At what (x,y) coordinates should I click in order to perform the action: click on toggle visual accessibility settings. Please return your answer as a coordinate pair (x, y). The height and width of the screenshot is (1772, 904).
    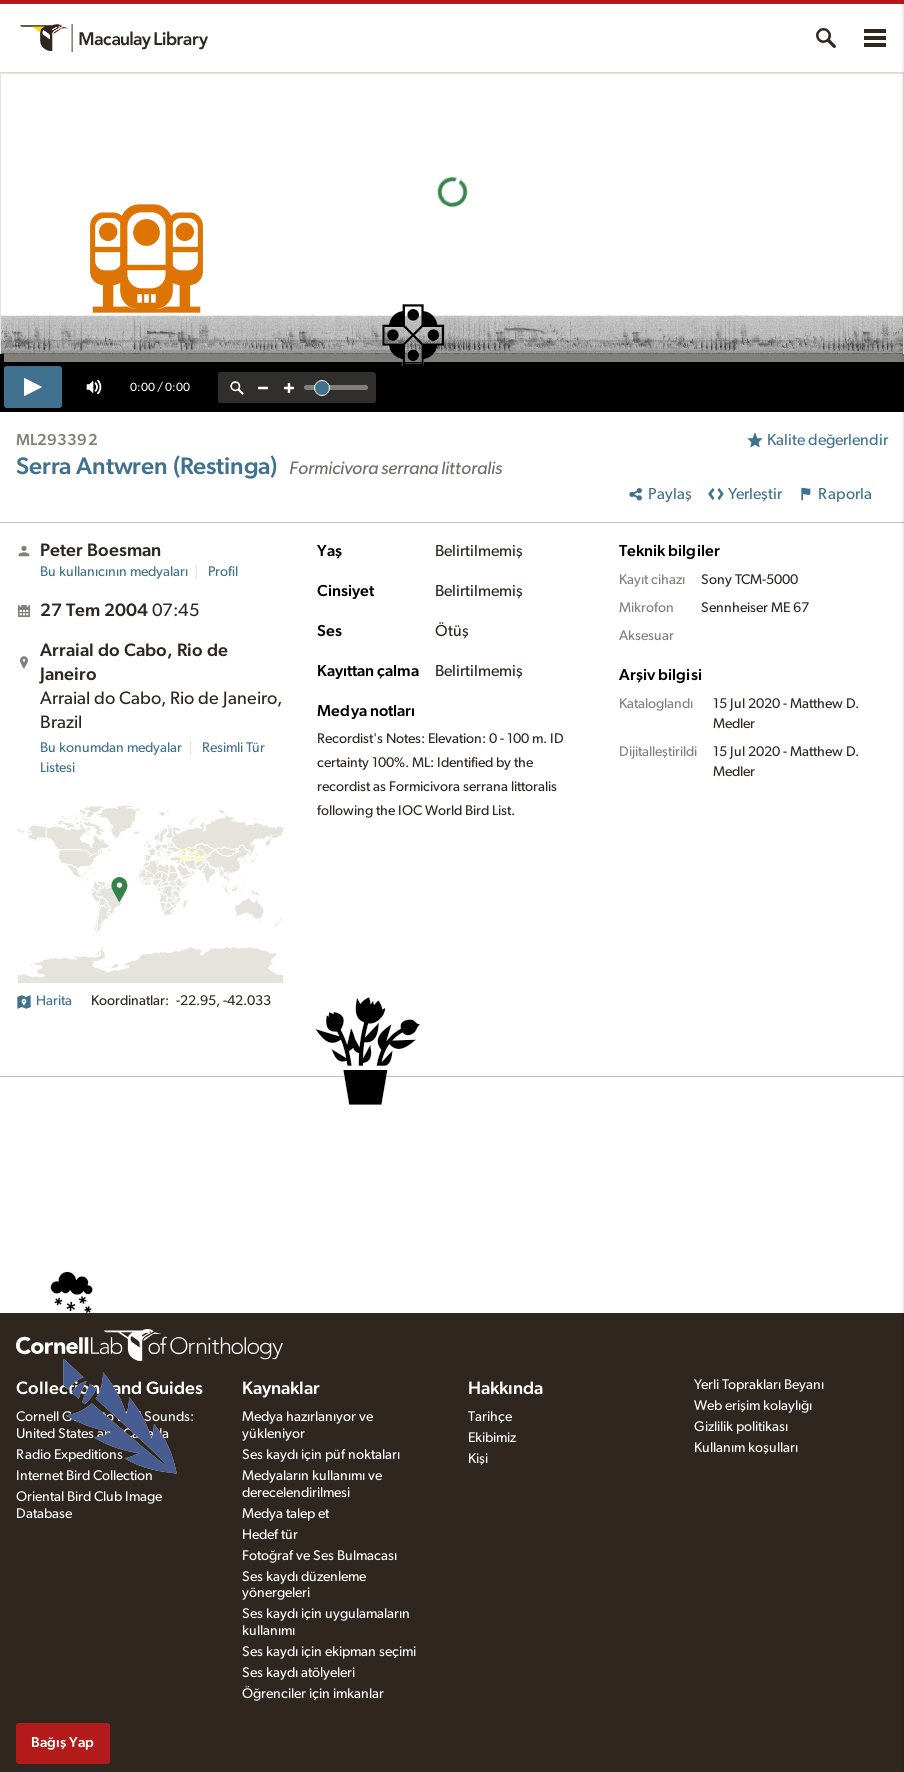
    Looking at the image, I should click on (192, 854).